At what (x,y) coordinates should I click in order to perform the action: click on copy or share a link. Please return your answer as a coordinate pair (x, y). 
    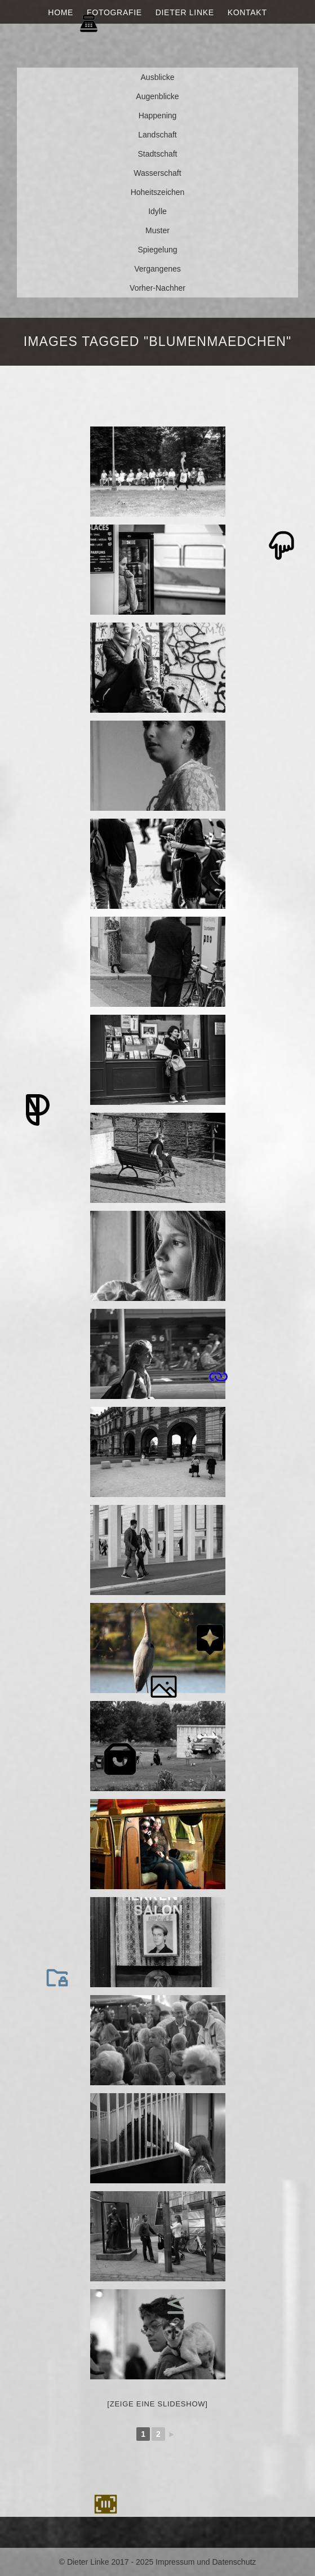
    Looking at the image, I should click on (218, 1376).